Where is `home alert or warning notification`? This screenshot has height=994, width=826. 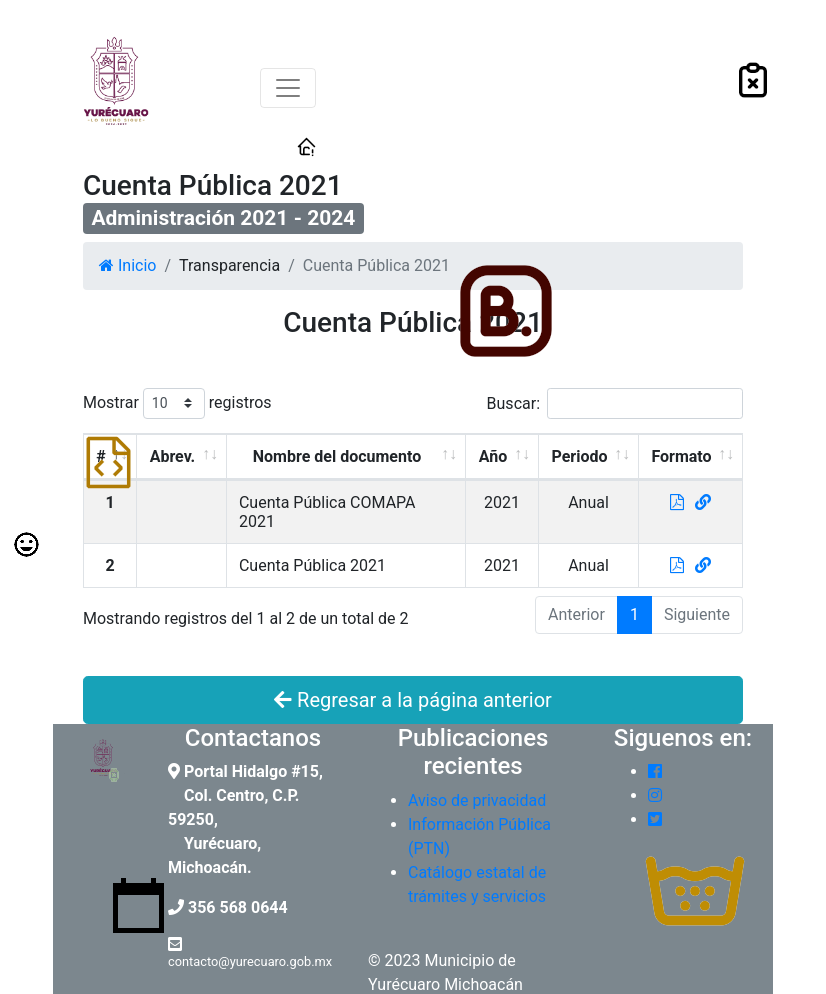
home alert or warning notification is located at coordinates (306, 146).